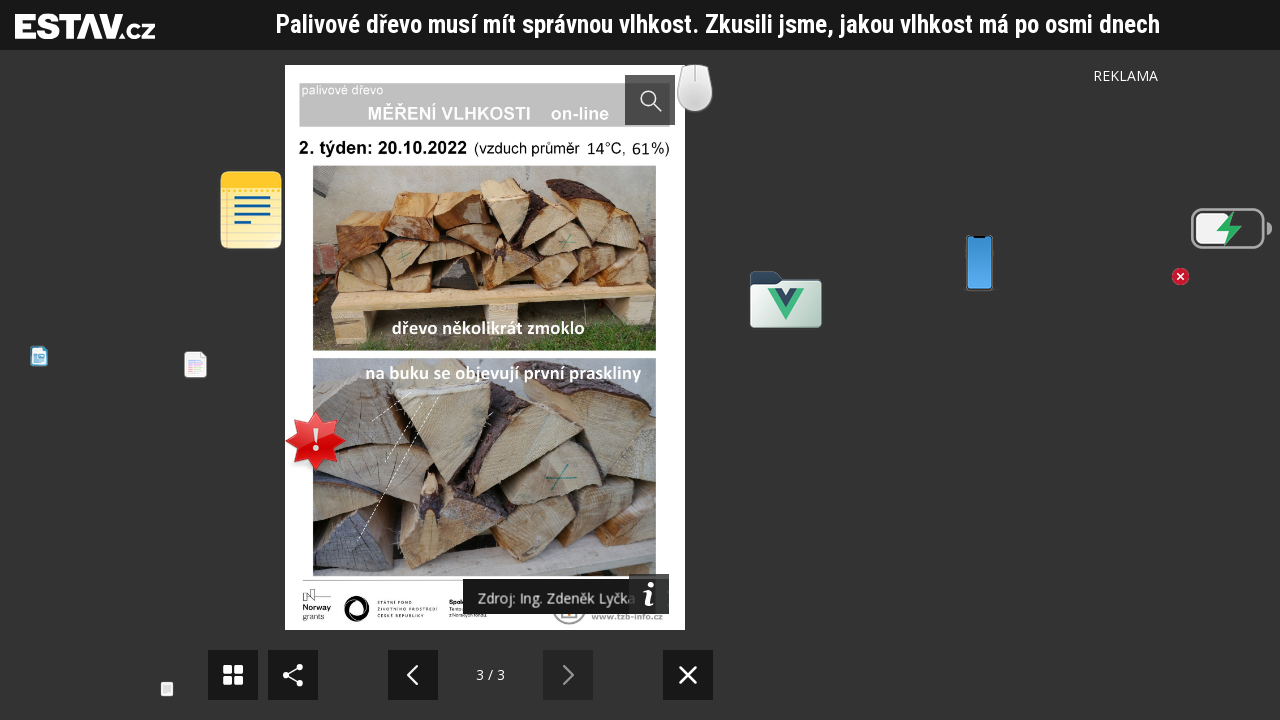  Describe the element at coordinates (1180, 276) in the screenshot. I see `close or exit the application` at that location.